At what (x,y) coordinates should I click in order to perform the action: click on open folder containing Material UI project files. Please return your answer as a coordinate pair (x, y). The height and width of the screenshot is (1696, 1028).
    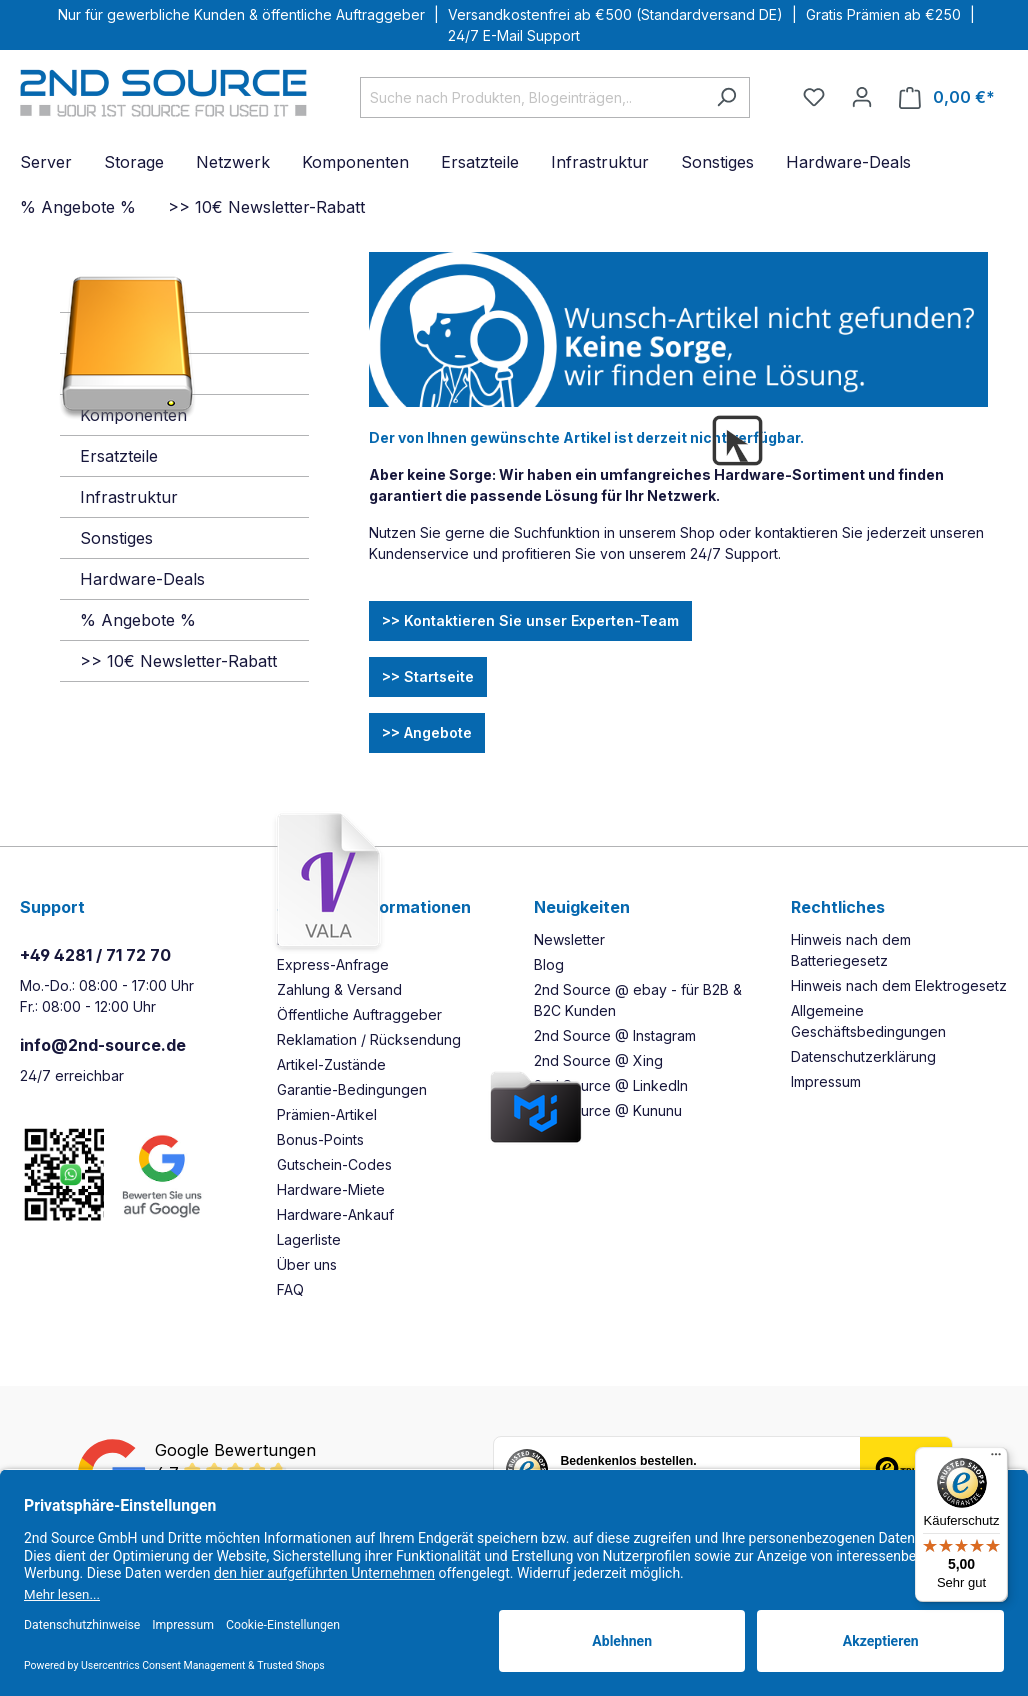
    Looking at the image, I should click on (535, 1109).